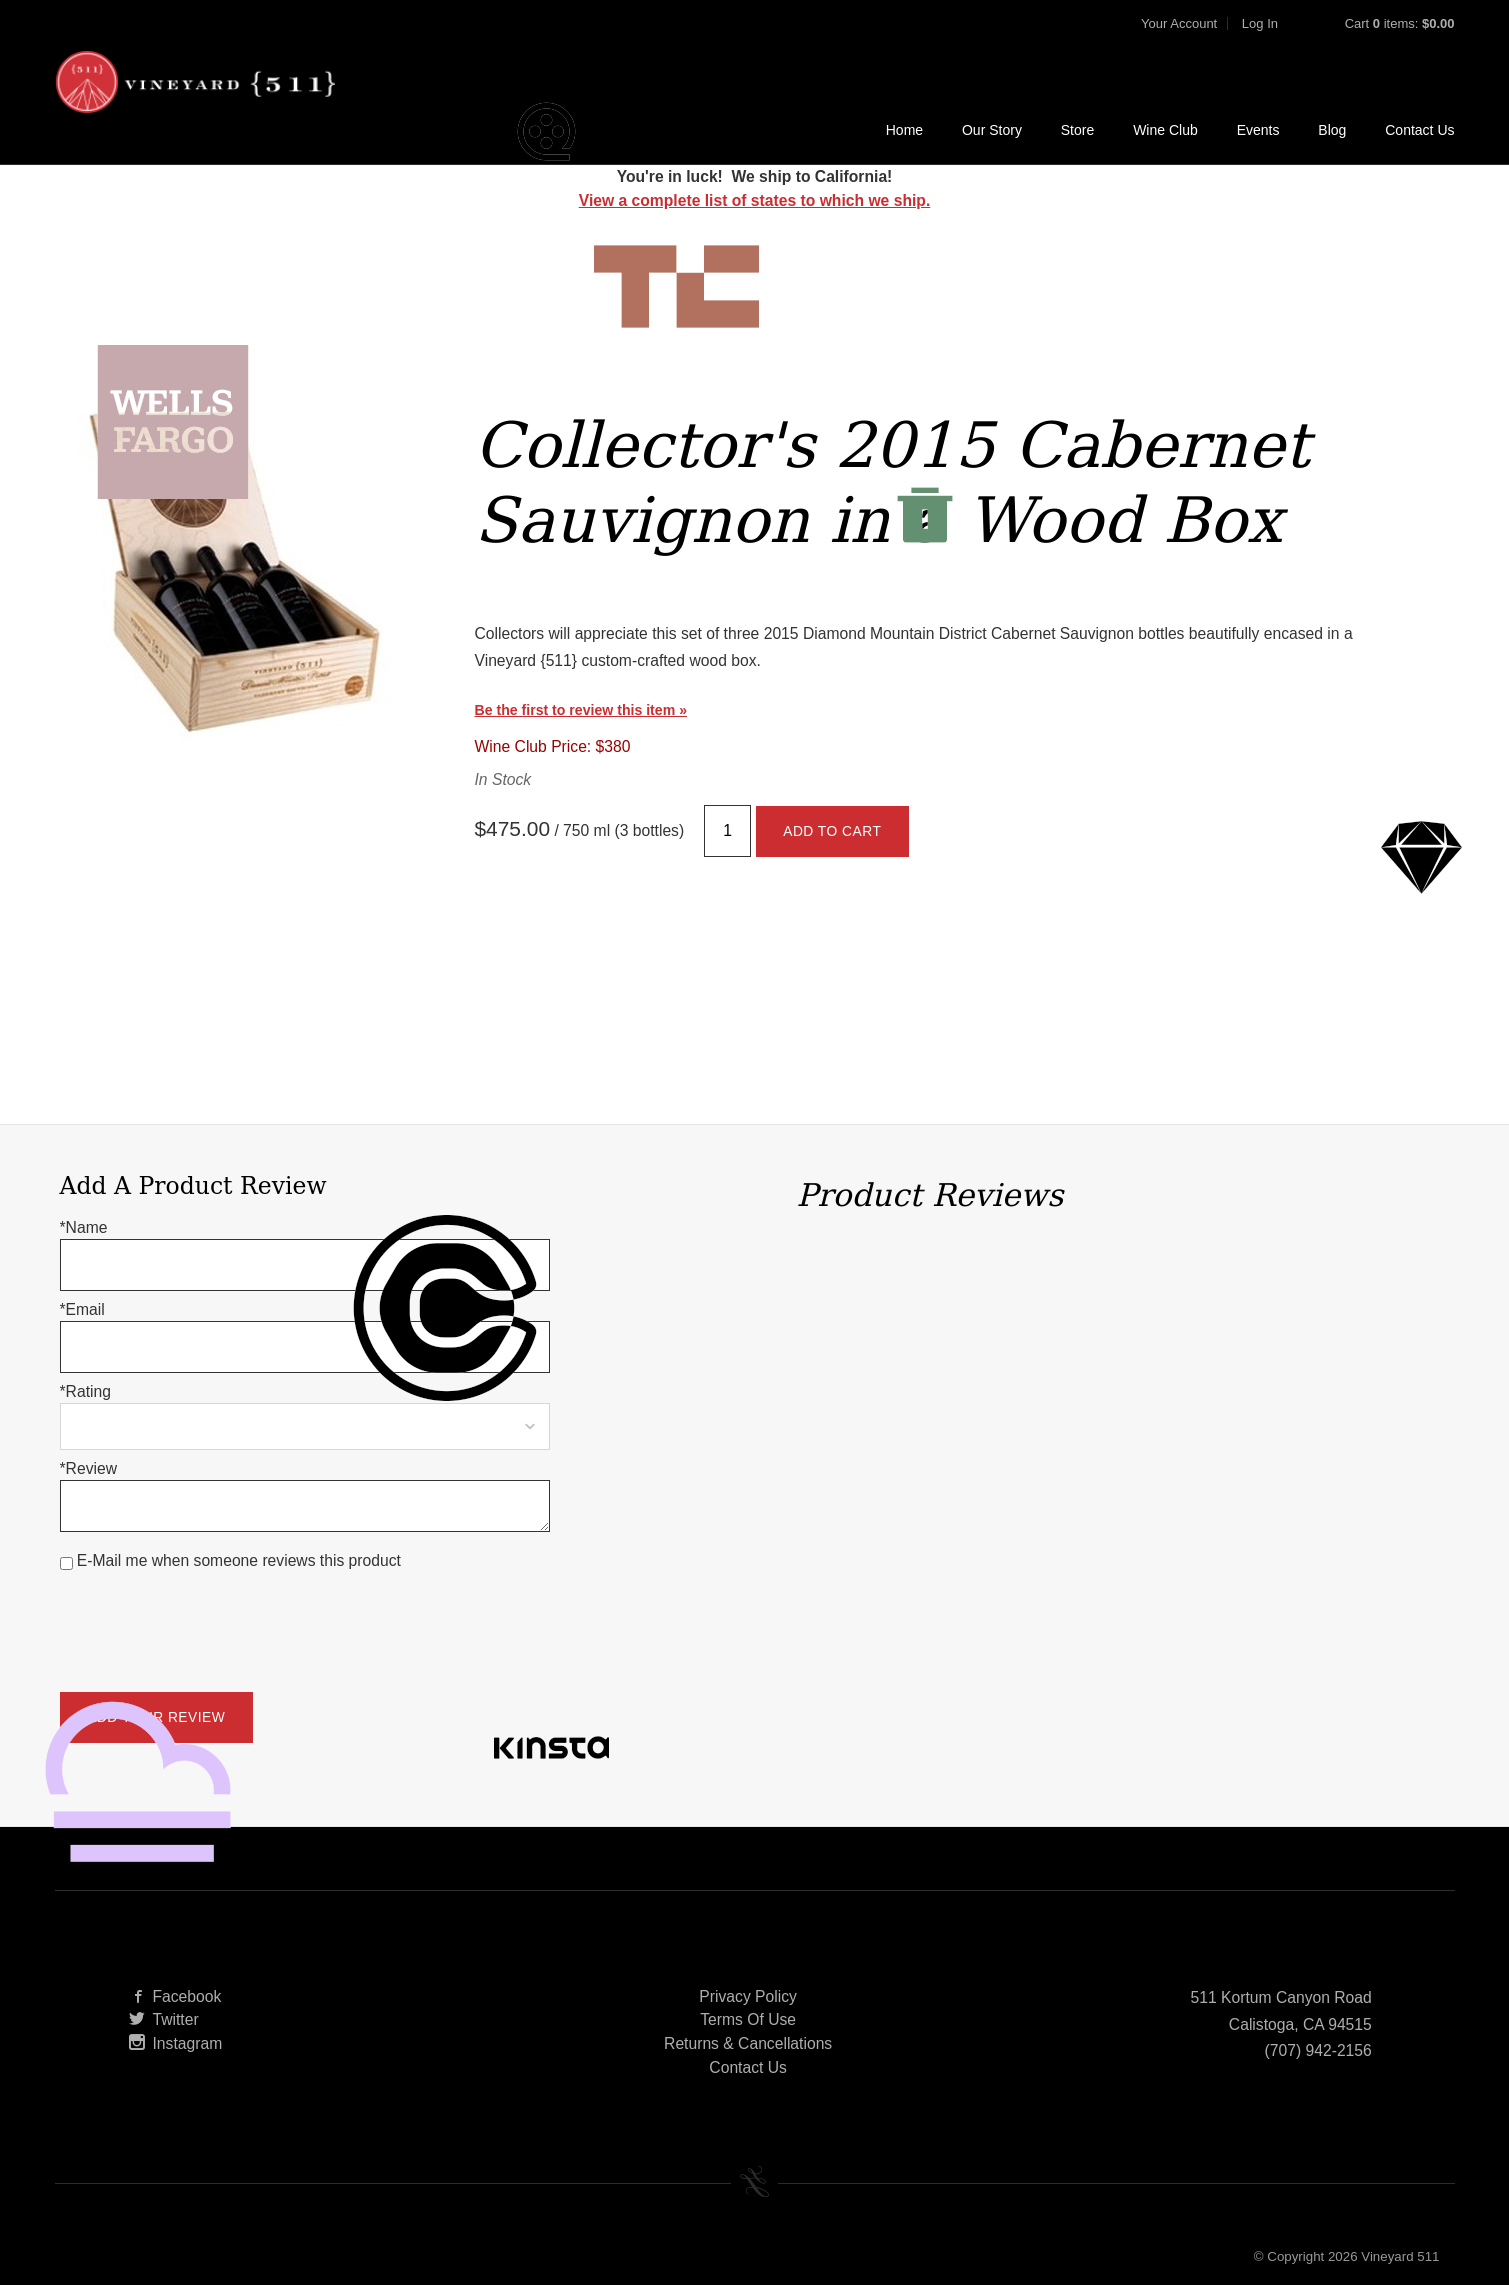  What do you see at coordinates (445, 1308) in the screenshot?
I see `open Calendly scheduling app` at bounding box center [445, 1308].